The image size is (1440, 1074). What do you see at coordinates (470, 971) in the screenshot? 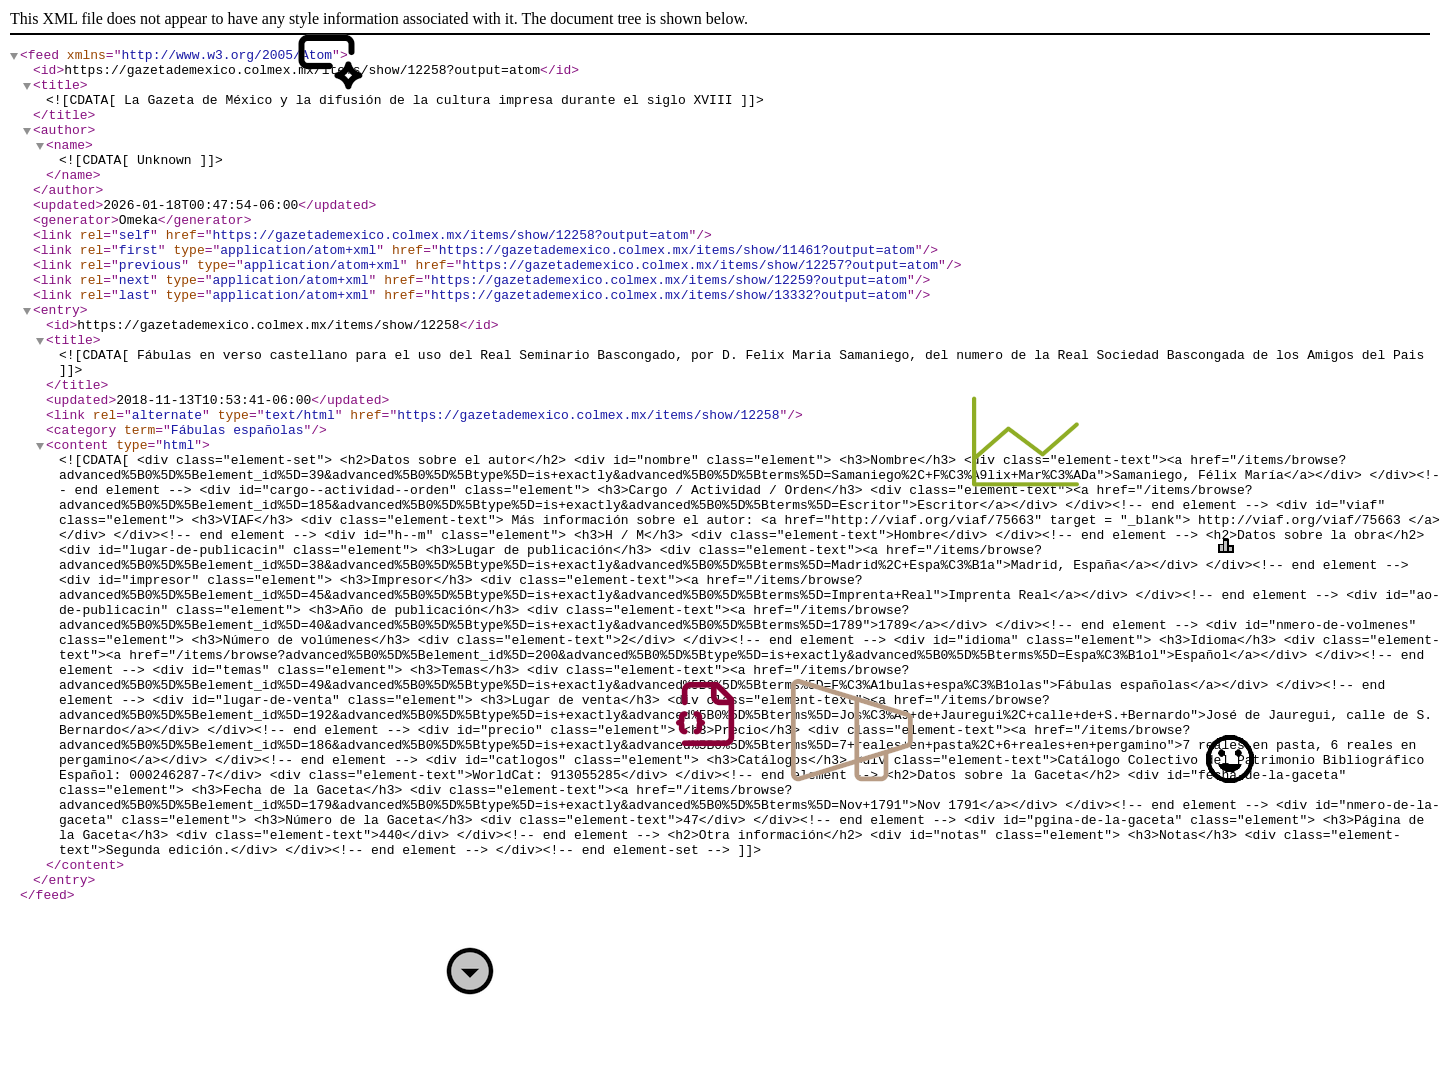
I see `expand dropdown menu or options` at bounding box center [470, 971].